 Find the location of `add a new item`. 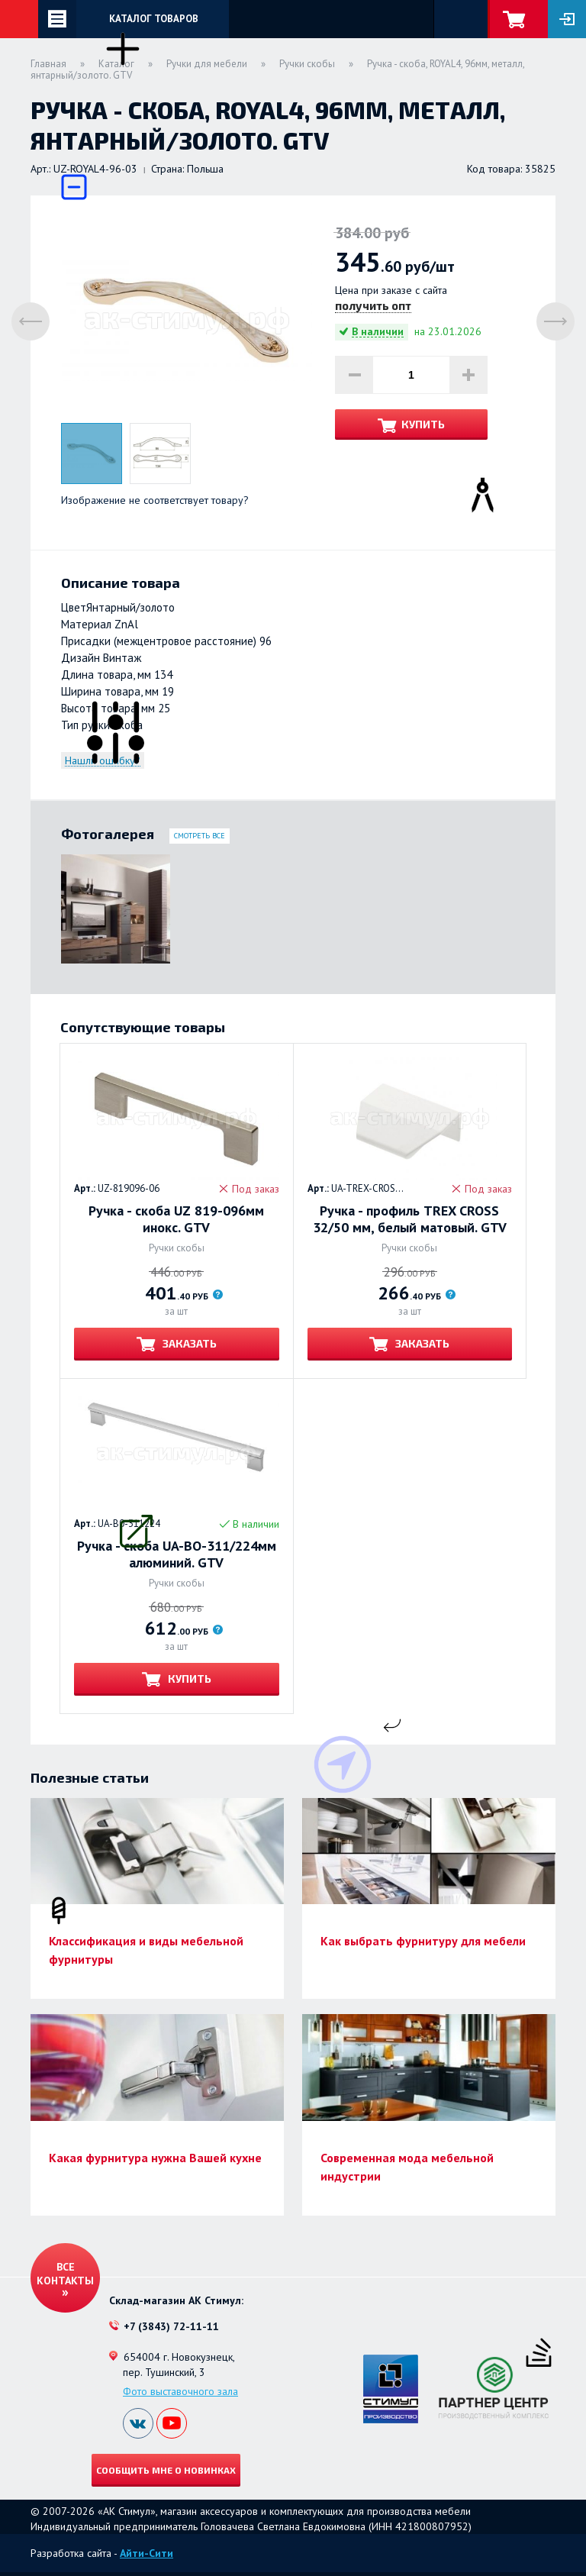

add a new item is located at coordinates (123, 49).